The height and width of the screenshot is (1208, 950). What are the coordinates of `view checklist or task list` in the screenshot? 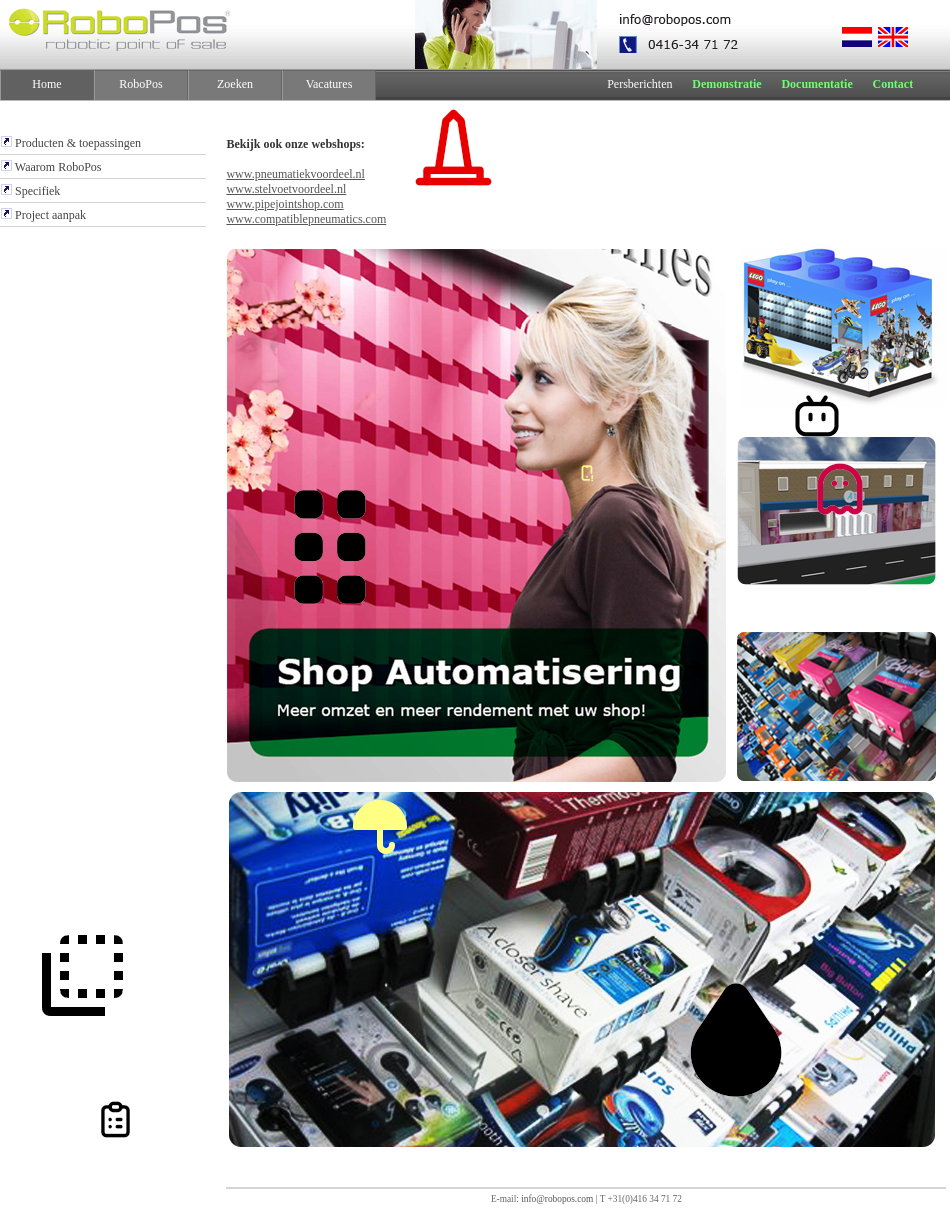 It's located at (115, 1119).